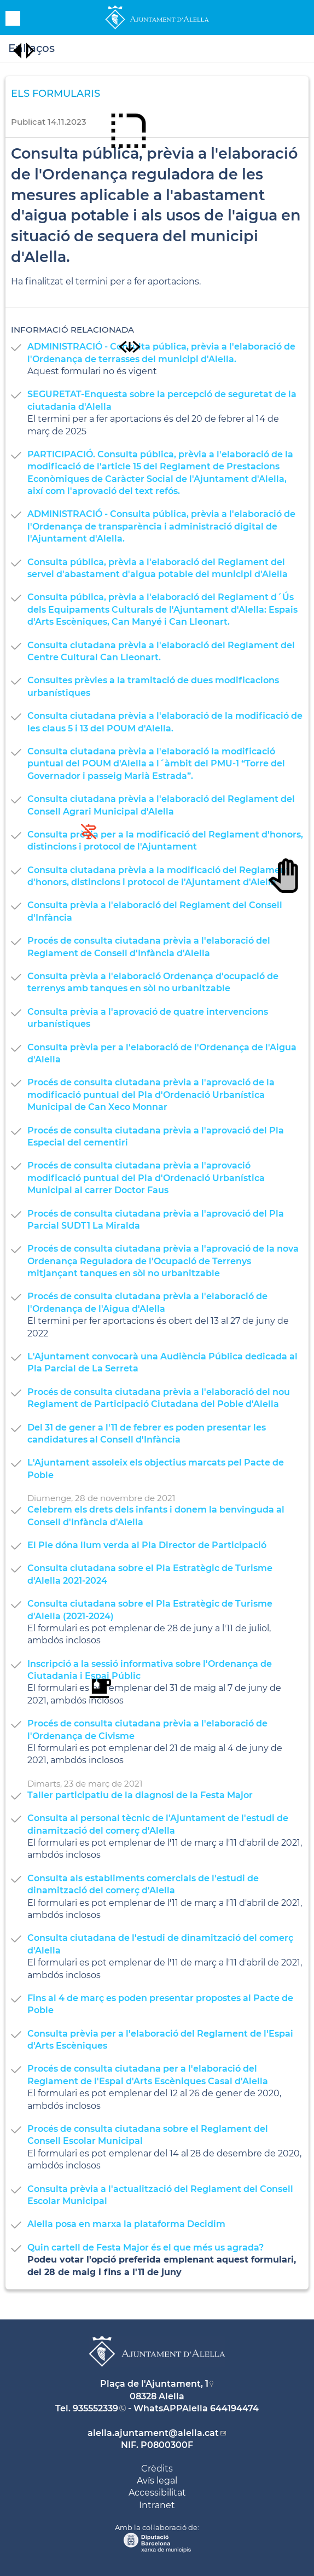  Describe the element at coordinates (129, 131) in the screenshot. I see `adjust corner radius of a shape or element` at that location.